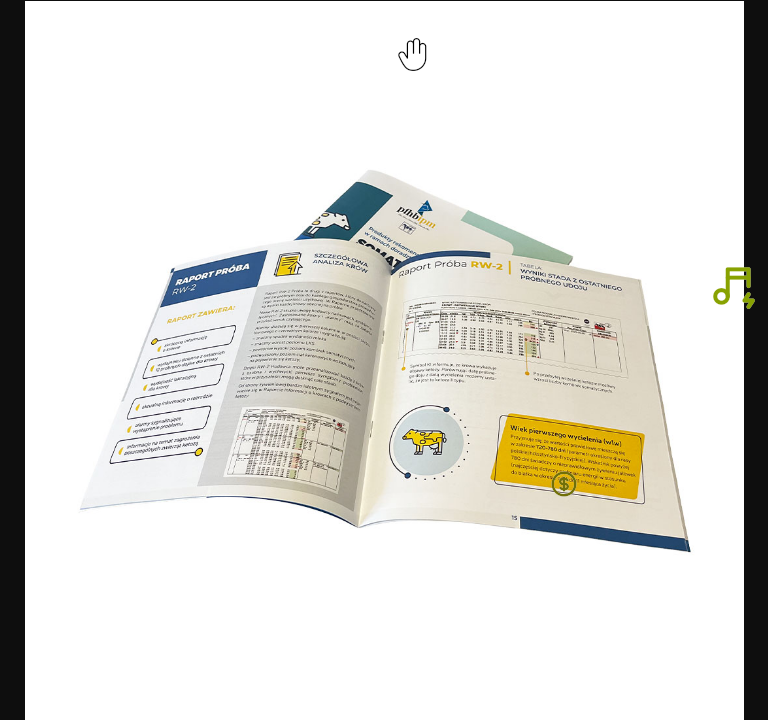 This screenshot has height=720, width=768. Describe the element at coordinates (413, 54) in the screenshot. I see `stop or pause an action` at that location.